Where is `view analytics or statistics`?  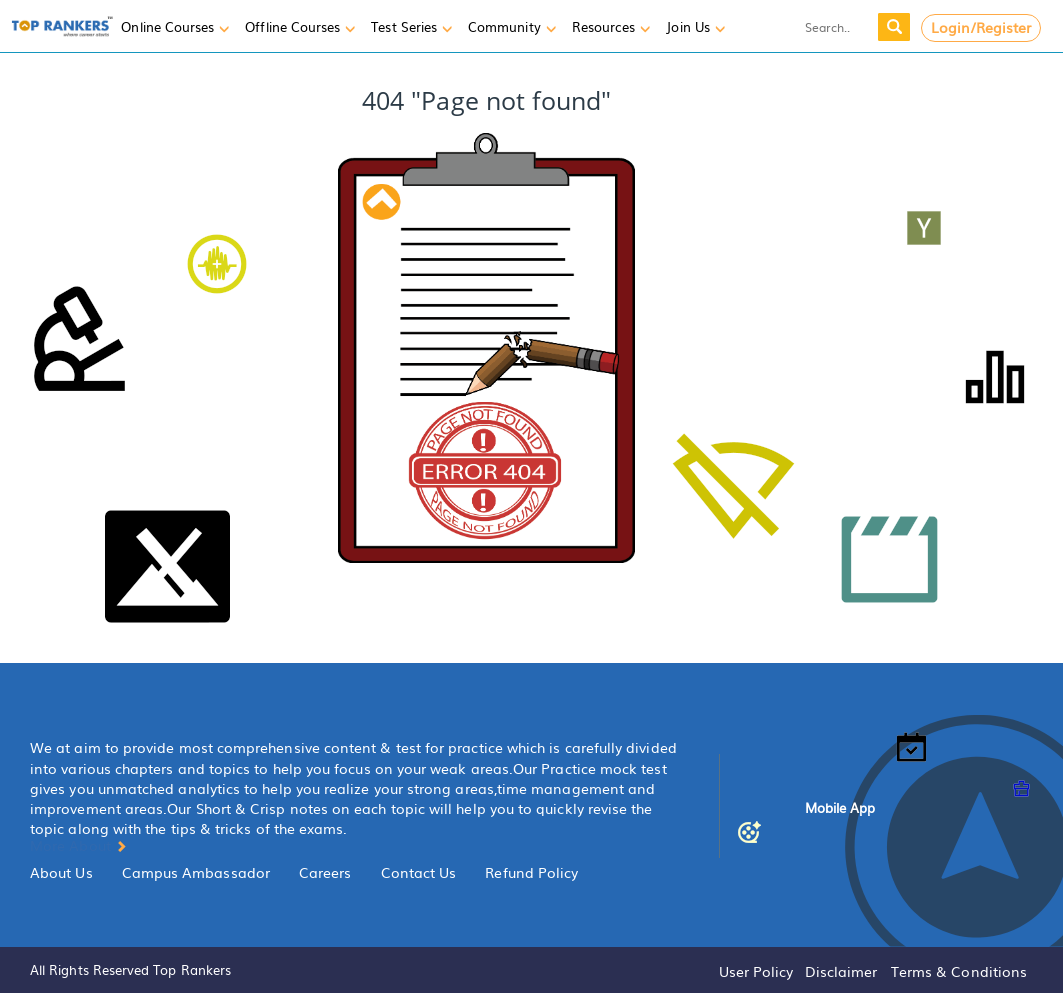 view analytics or statistics is located at coordinates (995, 377).